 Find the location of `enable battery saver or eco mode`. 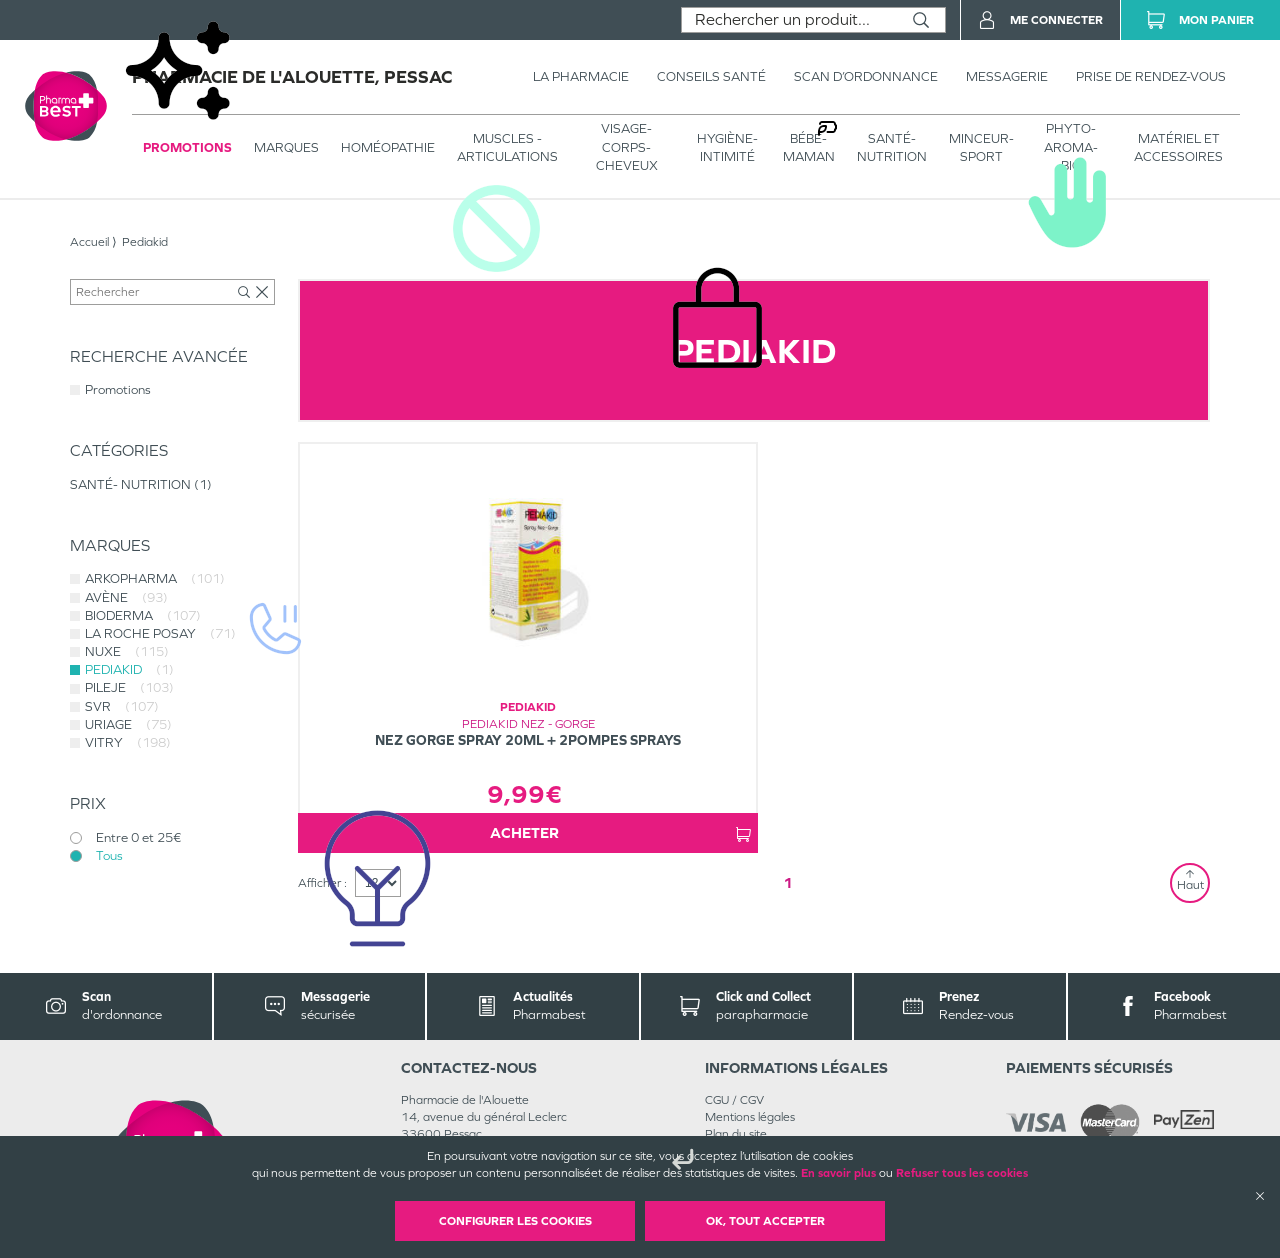

enable battery saver or eco mode is located at coordinates (828, 127).